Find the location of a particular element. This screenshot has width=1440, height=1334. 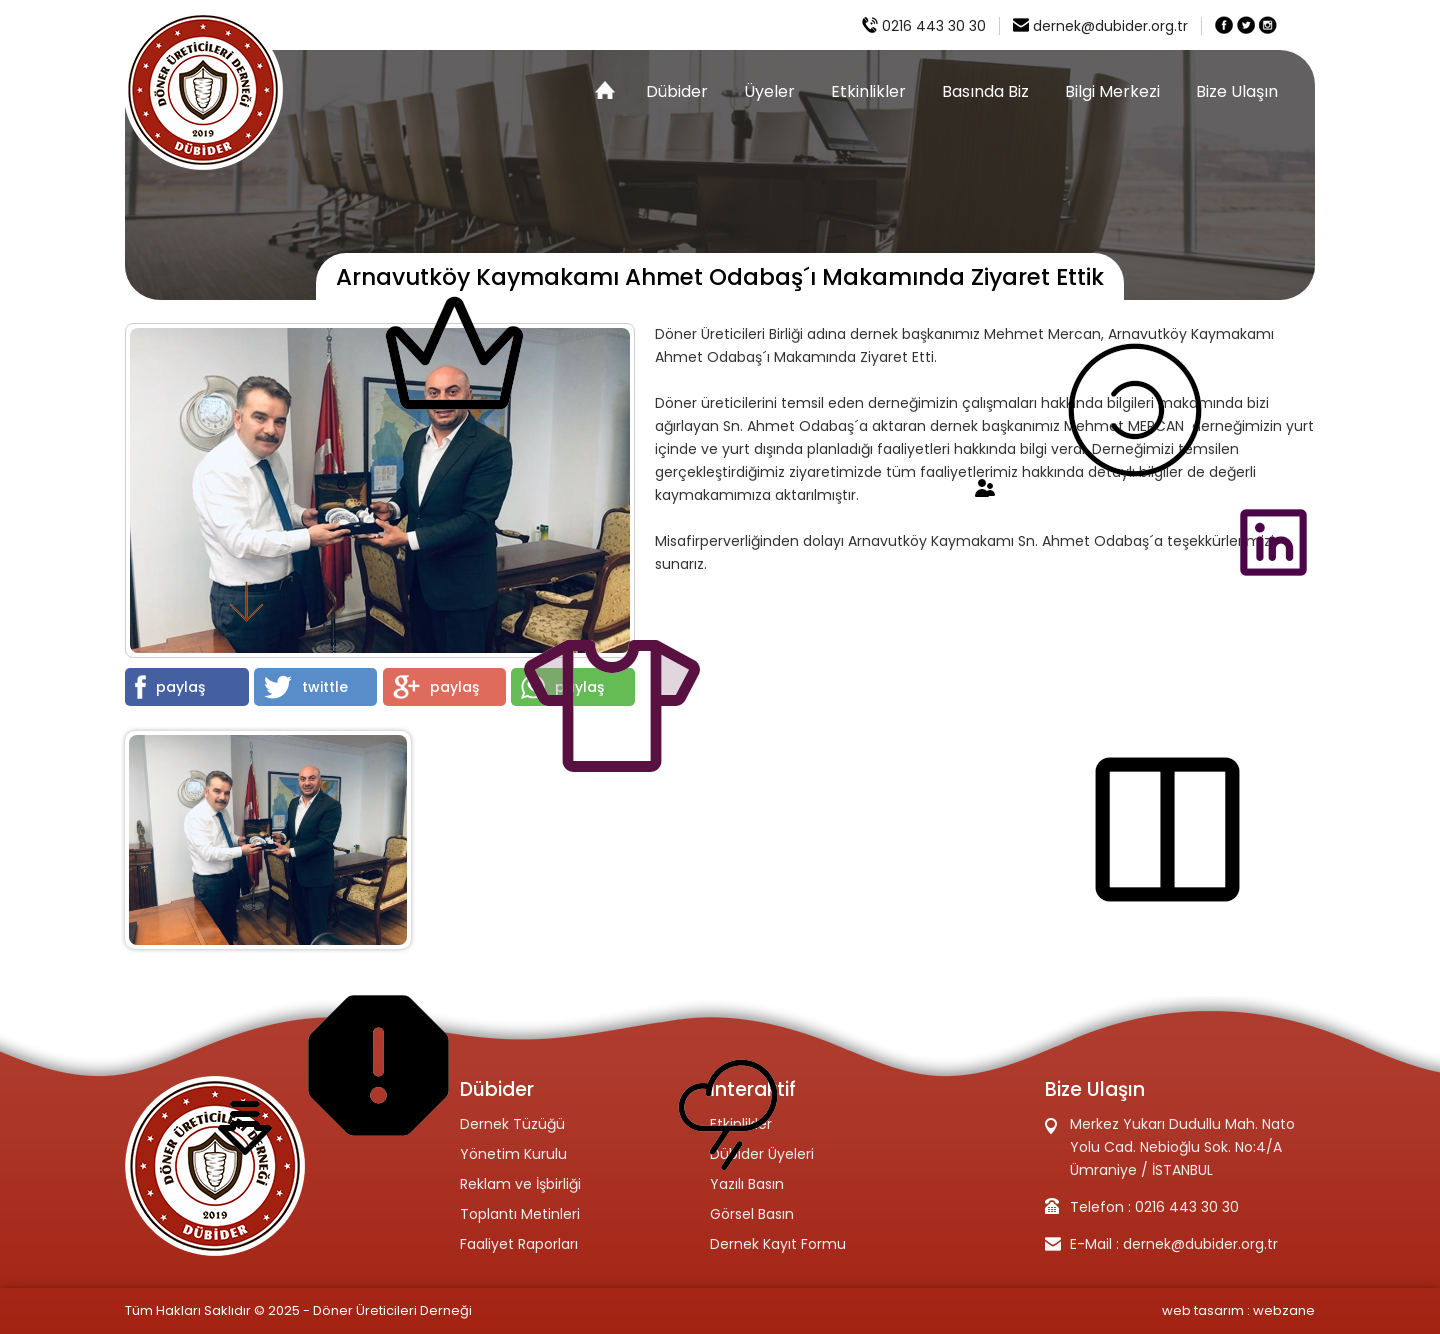

view contacts or friends list is located at coordinates (985, 488).